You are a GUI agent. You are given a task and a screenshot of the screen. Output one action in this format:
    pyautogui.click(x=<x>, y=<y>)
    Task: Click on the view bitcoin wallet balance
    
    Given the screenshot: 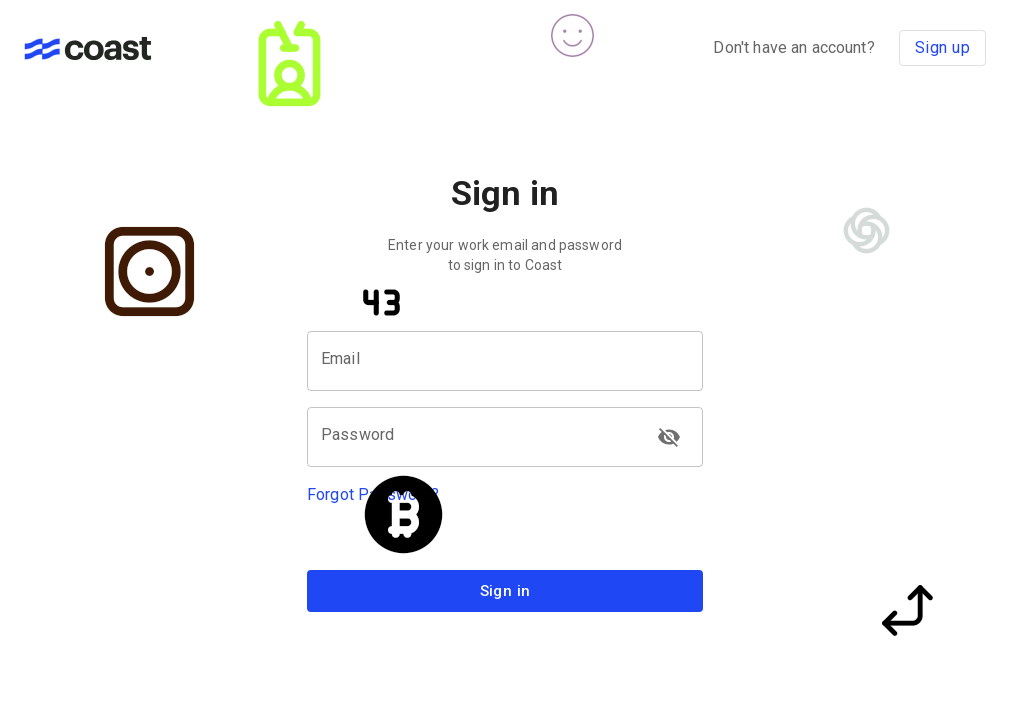 What is the action you would take?
    pyautogui.click(x=403, y=514)
    